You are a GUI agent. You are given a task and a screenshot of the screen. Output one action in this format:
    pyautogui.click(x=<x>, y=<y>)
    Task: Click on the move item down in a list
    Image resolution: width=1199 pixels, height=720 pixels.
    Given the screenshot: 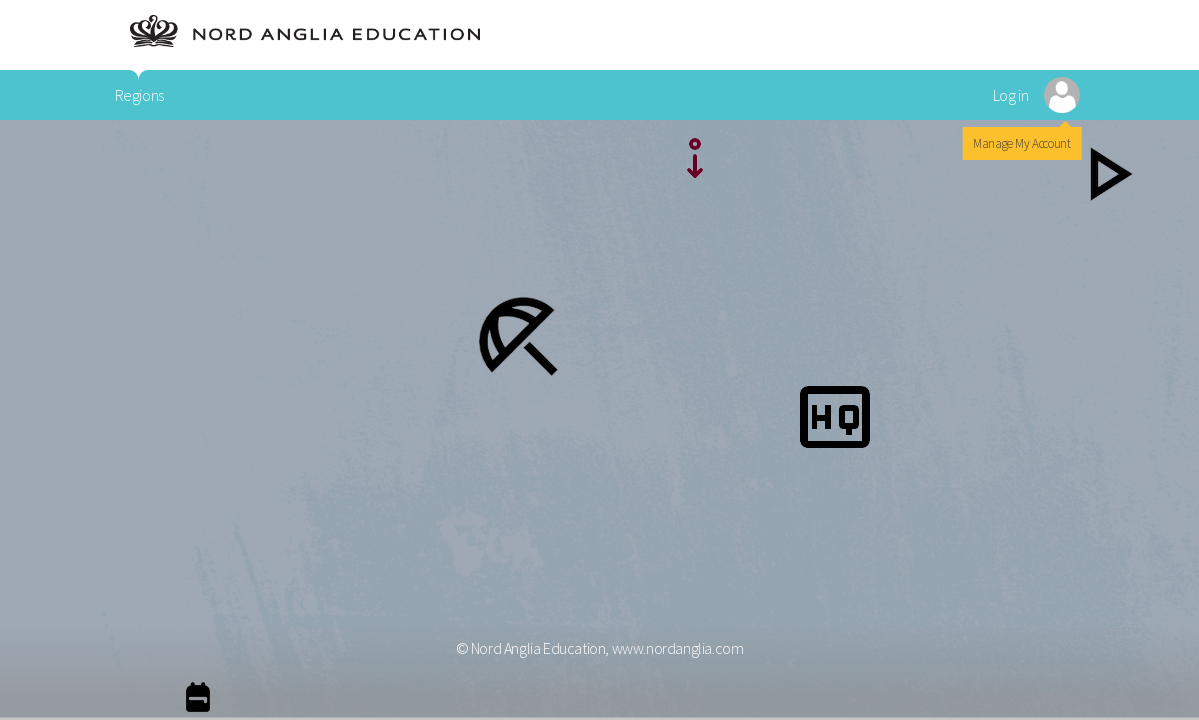 What is the action you would take?
    pyautogui.click(x=695, y=158)
    